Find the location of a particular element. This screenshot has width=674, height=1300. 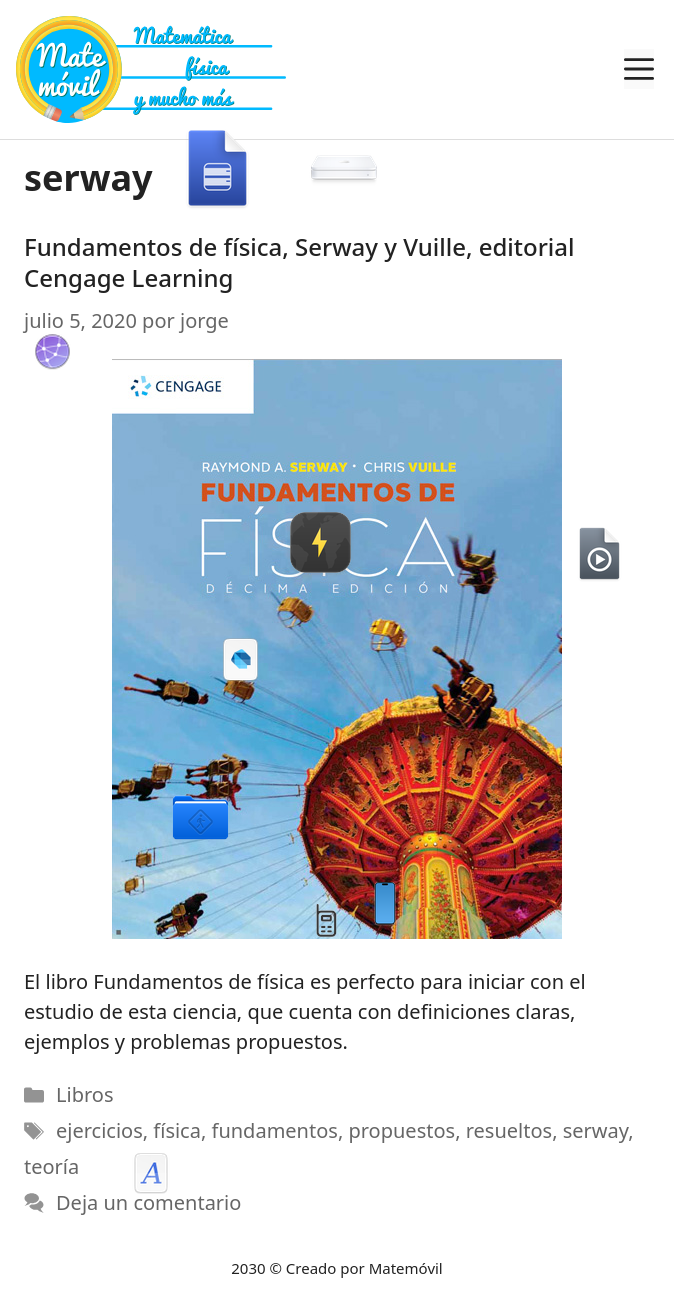

access network workgroup or shared resources is located at coordinates (52, 351).